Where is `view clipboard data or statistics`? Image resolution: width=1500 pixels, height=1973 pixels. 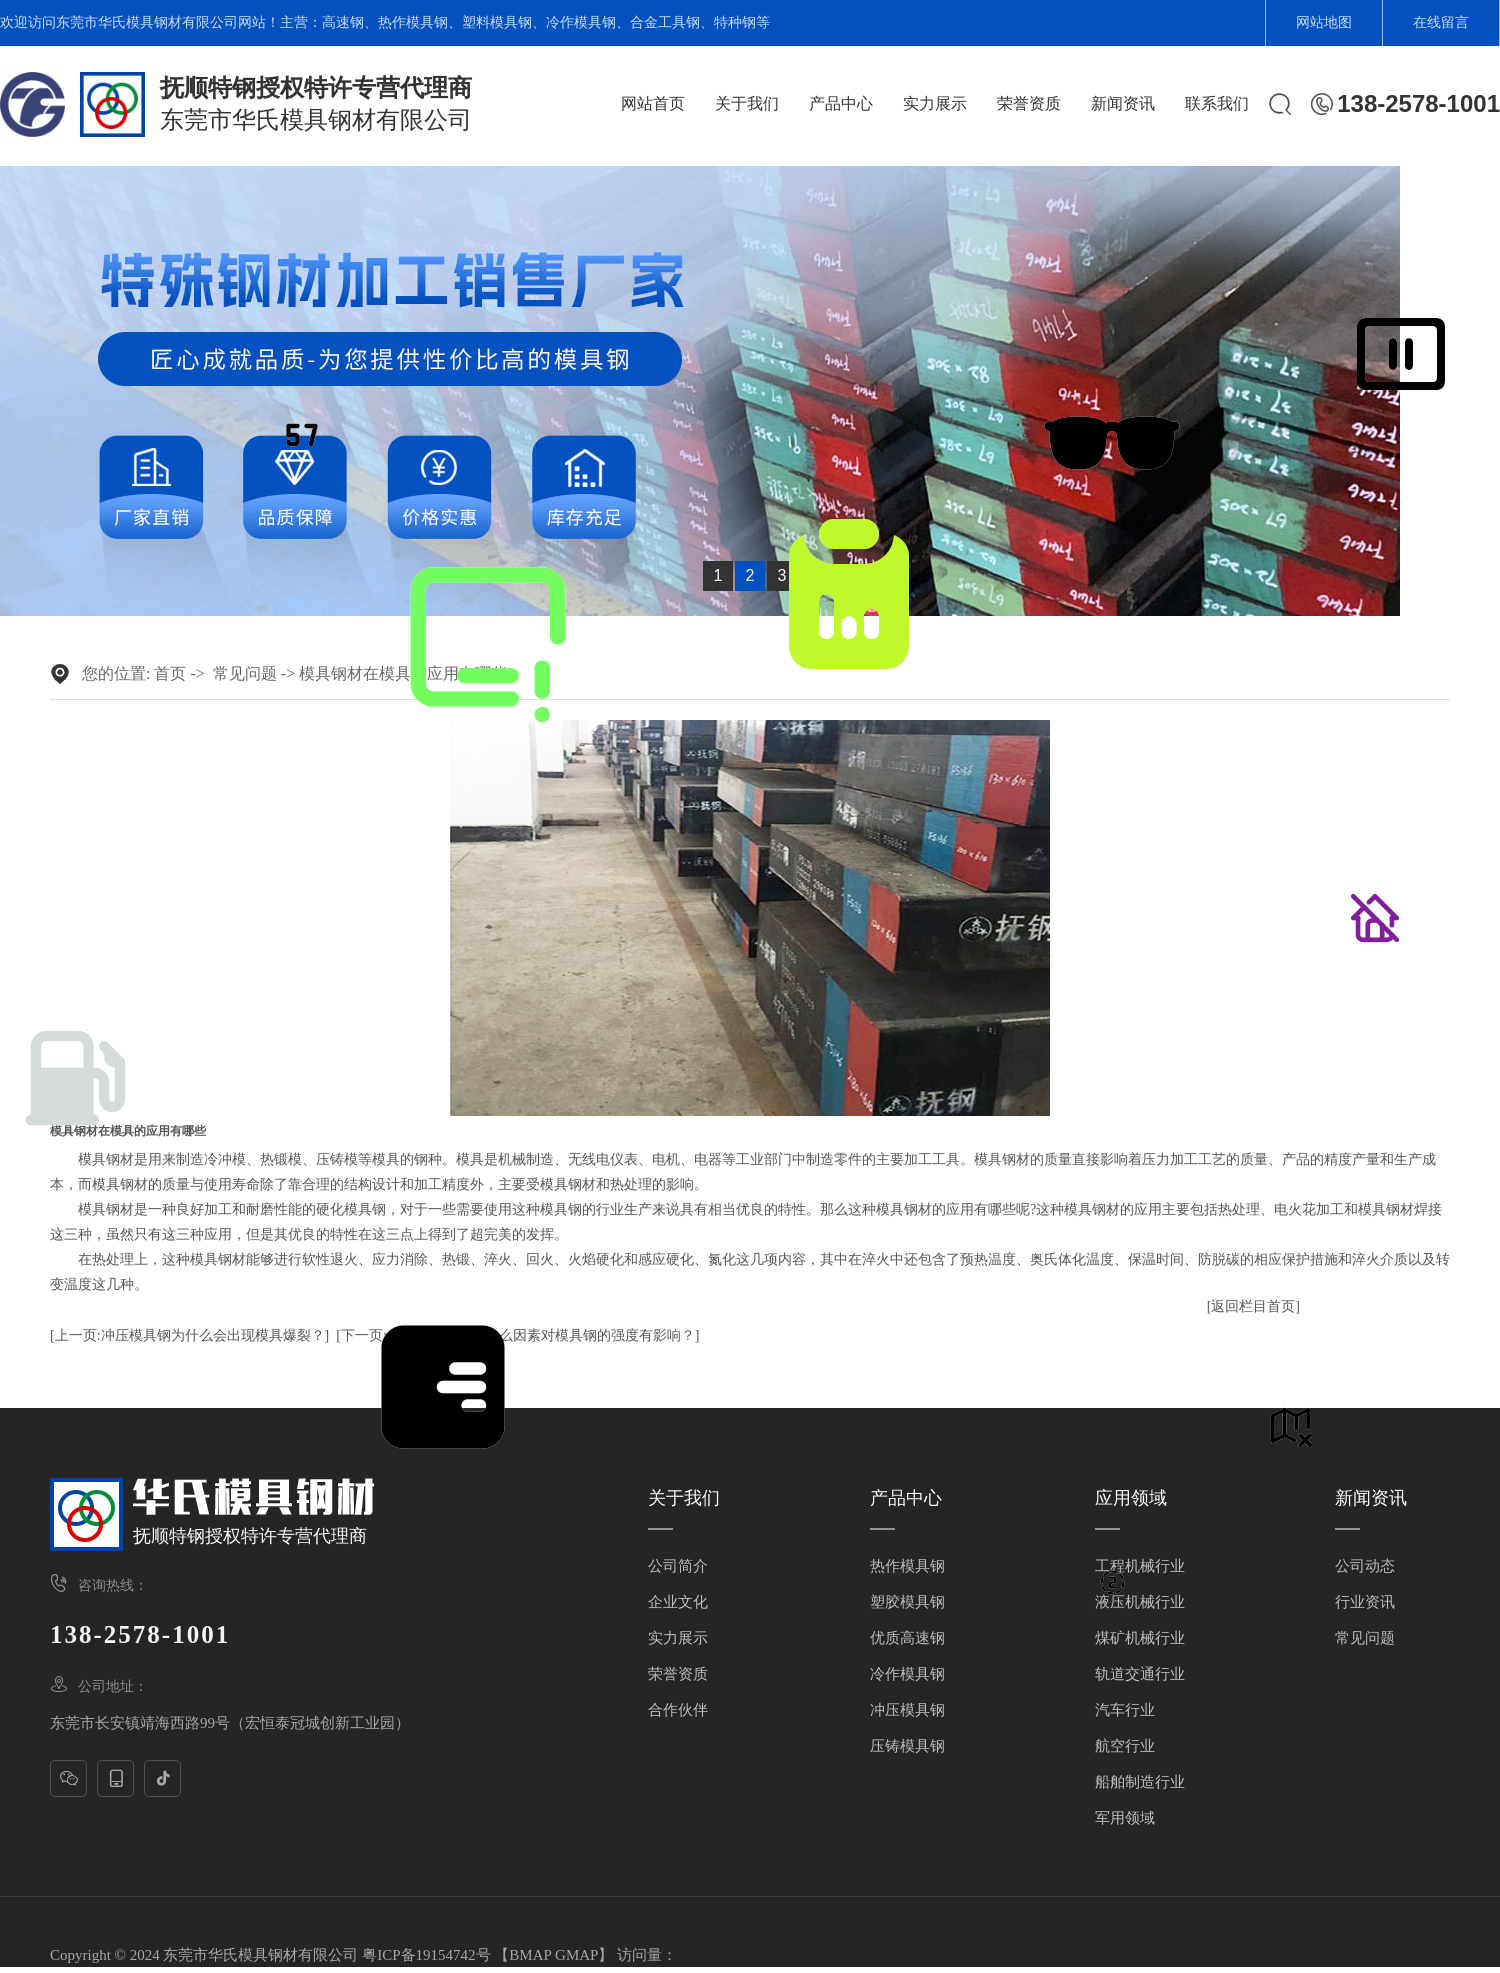
view clipboard data or statistics is located at coordinates (849, 594).